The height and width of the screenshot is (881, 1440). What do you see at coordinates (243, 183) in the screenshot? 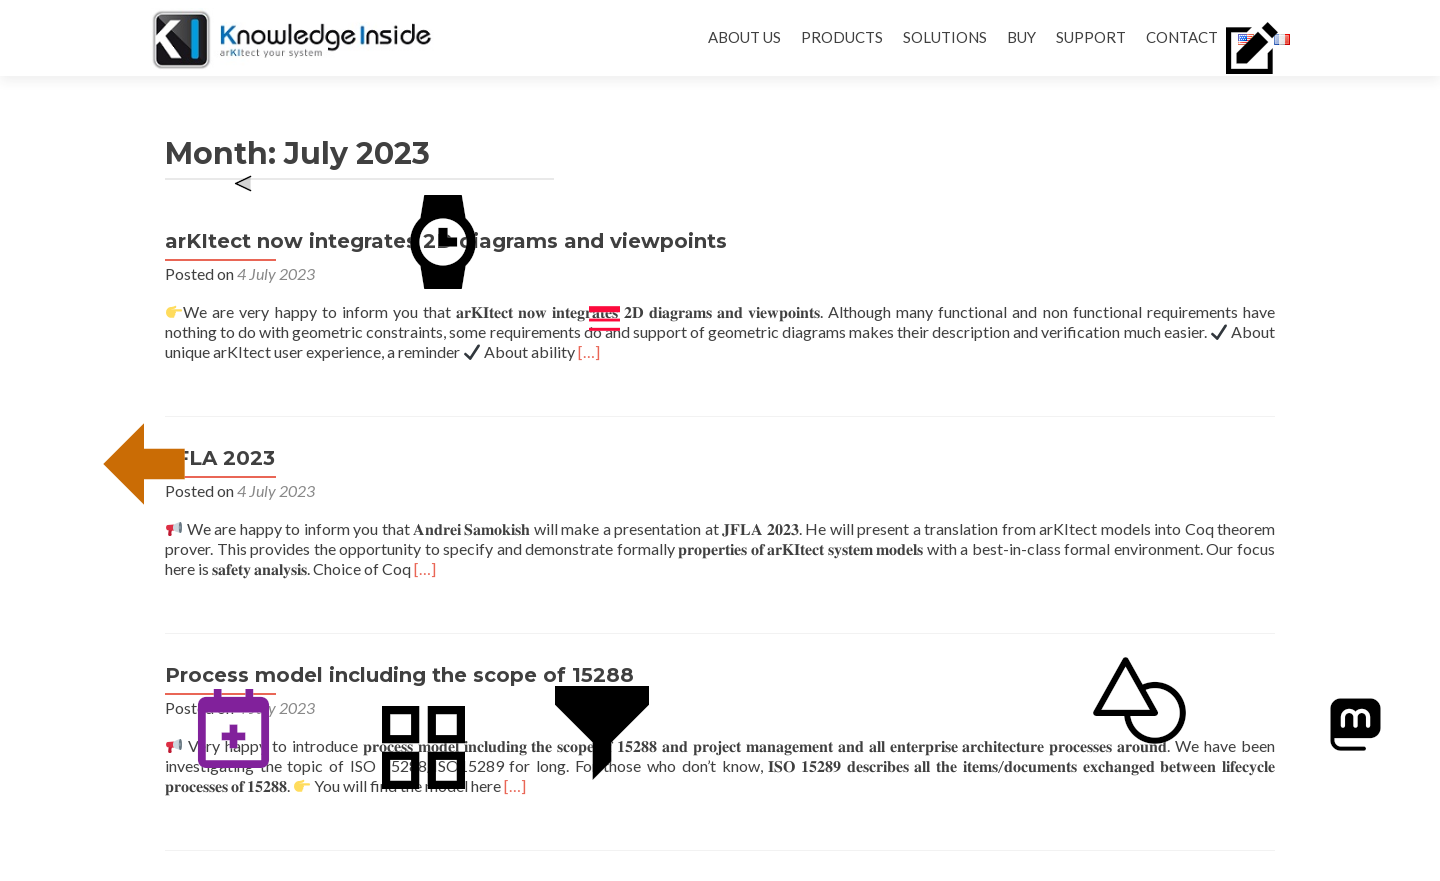
I see `navigate back to the previous screen` at bounding box center [243, 183].